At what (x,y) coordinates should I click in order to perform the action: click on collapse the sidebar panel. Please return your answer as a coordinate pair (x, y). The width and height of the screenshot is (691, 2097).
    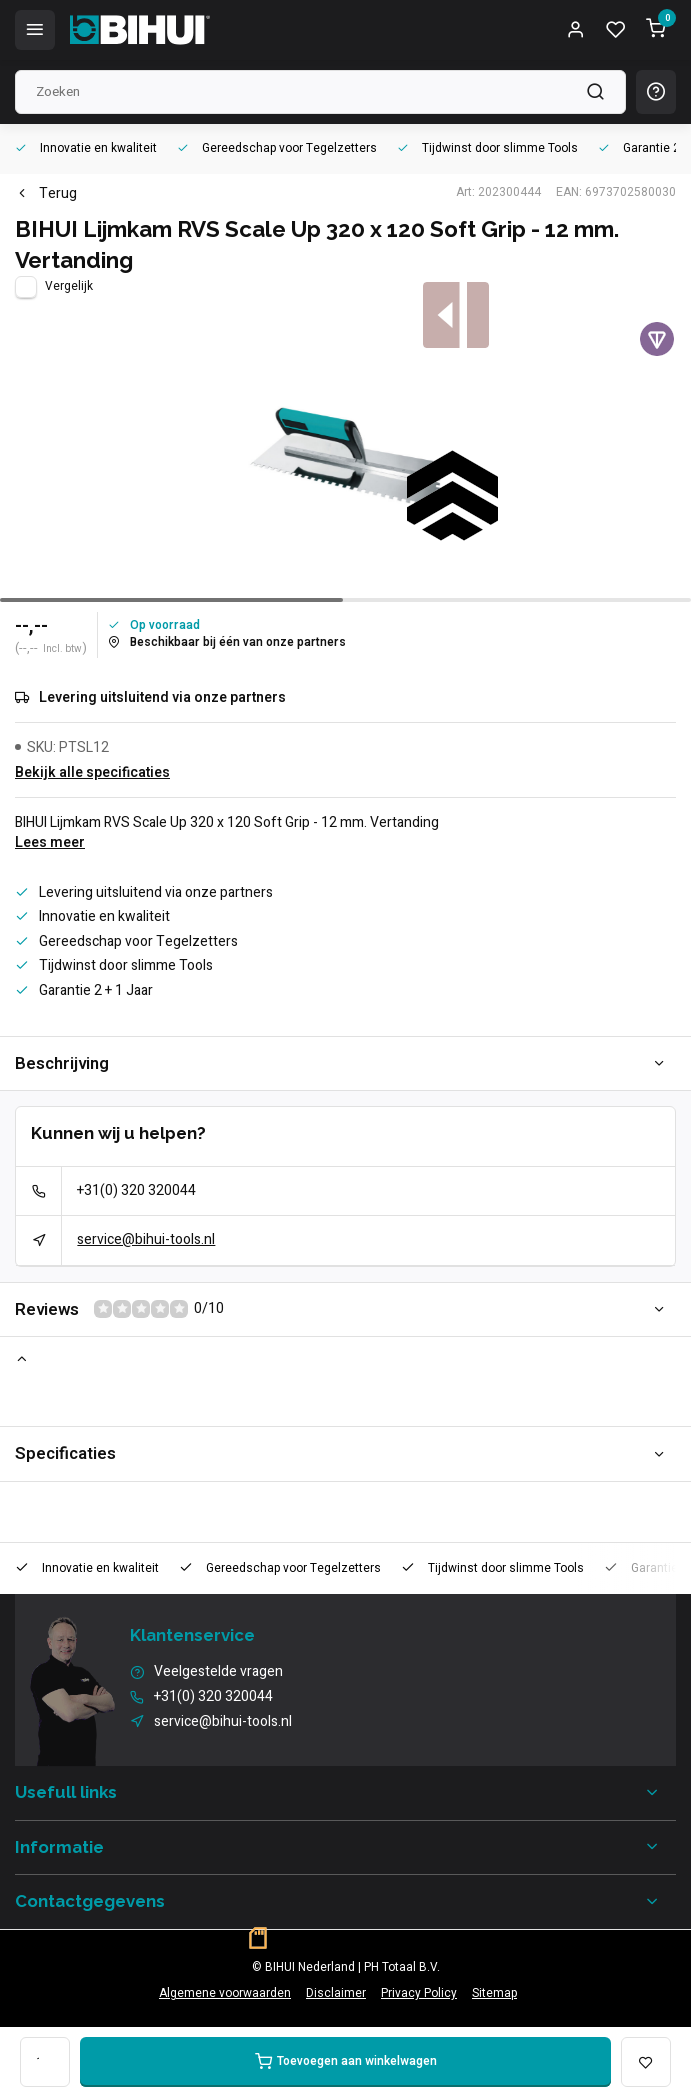
    Looking at the image, I should click on (456, 315).